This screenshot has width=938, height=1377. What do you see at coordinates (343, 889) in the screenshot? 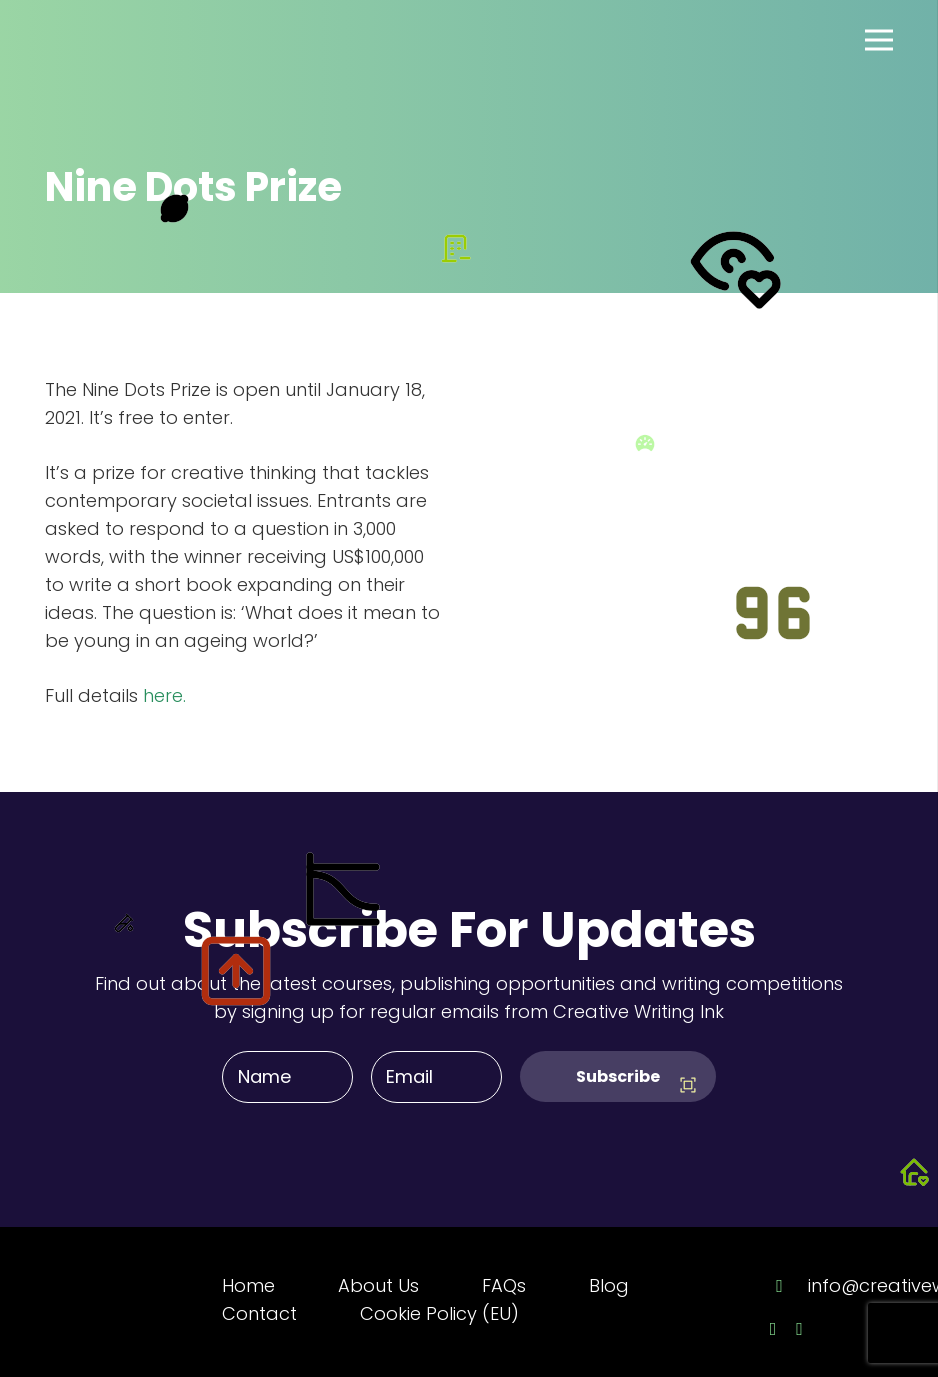
I see `view sankey diagram or flow chart` at bounding box center [343, 889].